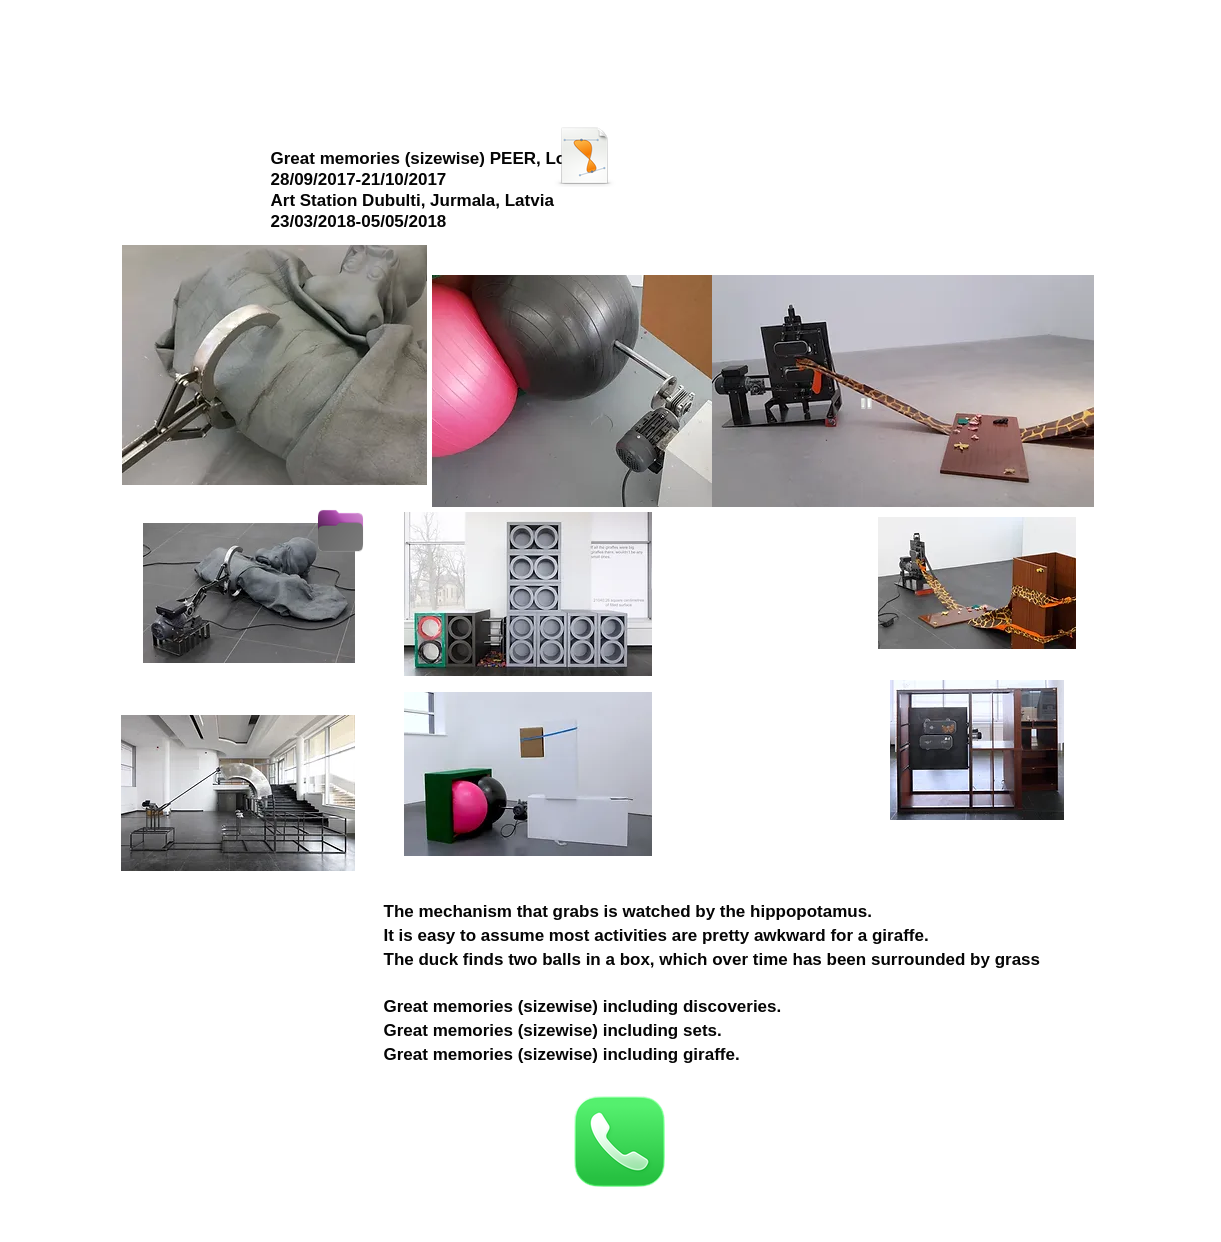 This screenshot has width=1221, height=1242. I want to click on pause media playback, so click(866, 403).